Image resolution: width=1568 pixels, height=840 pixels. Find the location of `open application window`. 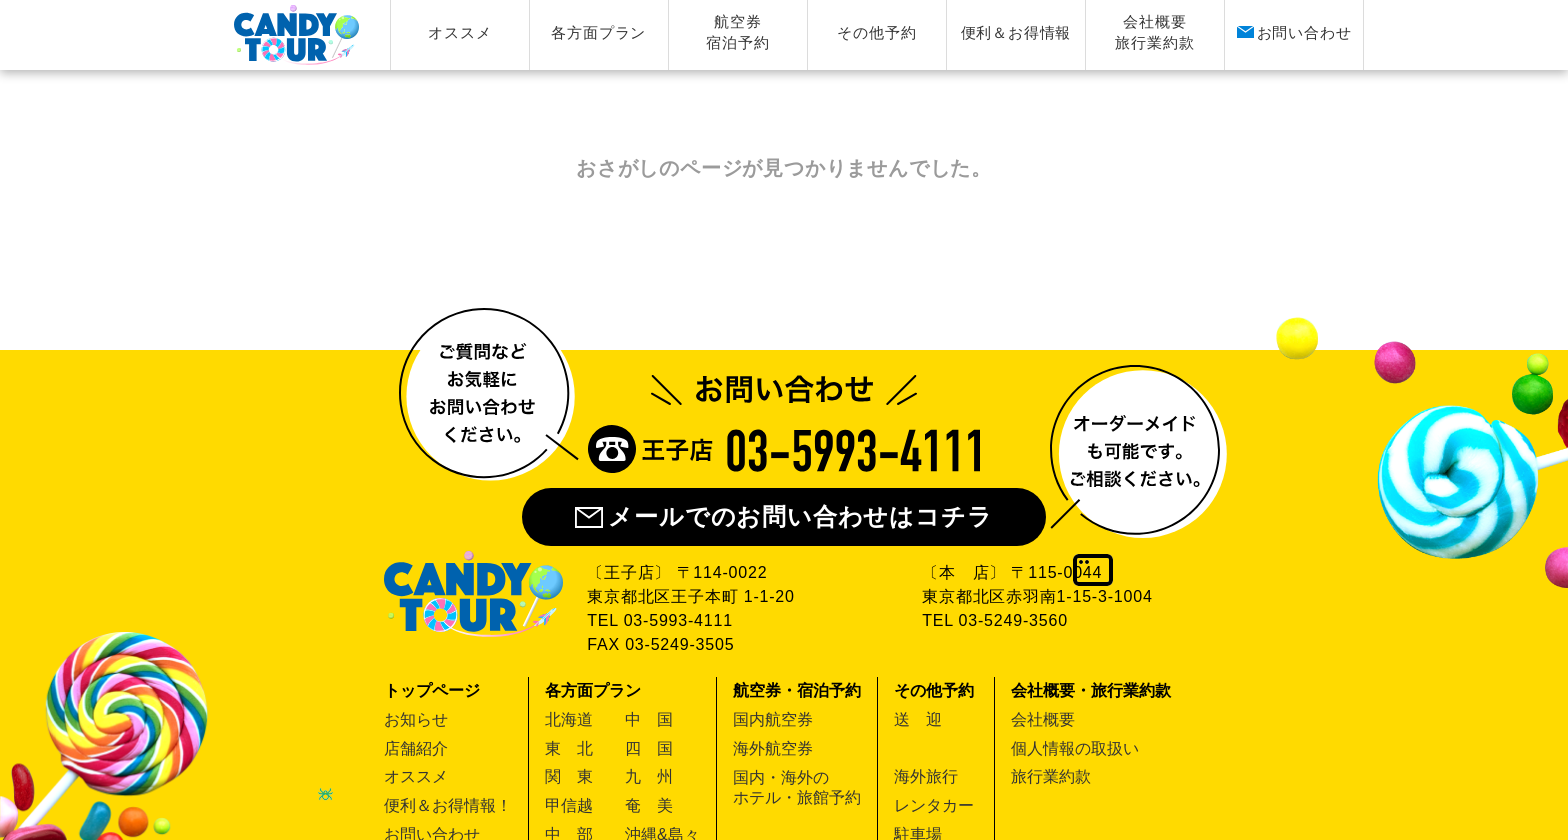

open application window is located at coordinates (1093, 570).